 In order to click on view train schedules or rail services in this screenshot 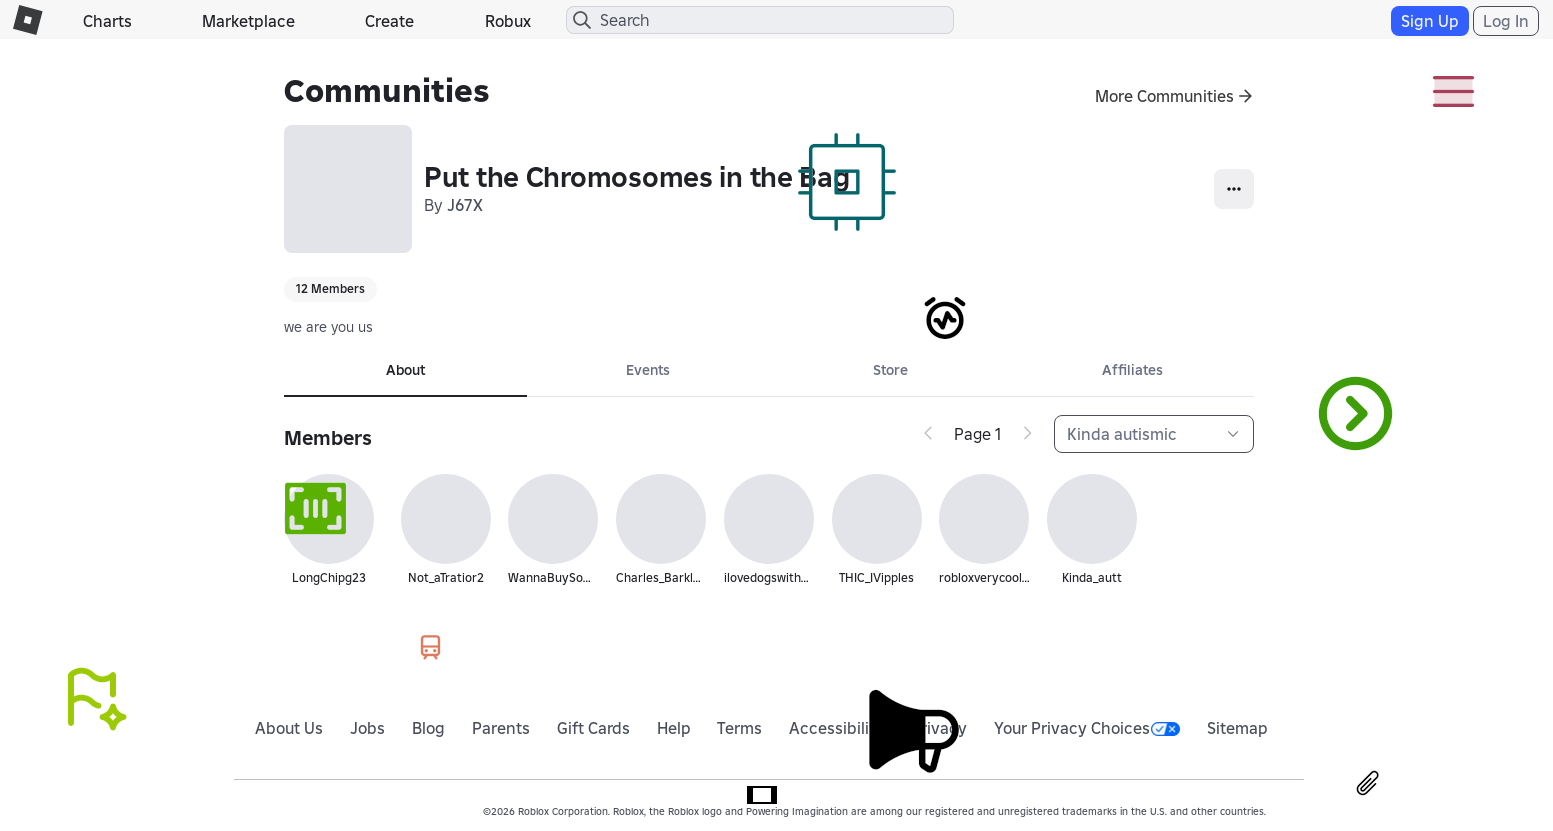, I will do `click(430, 646)`.